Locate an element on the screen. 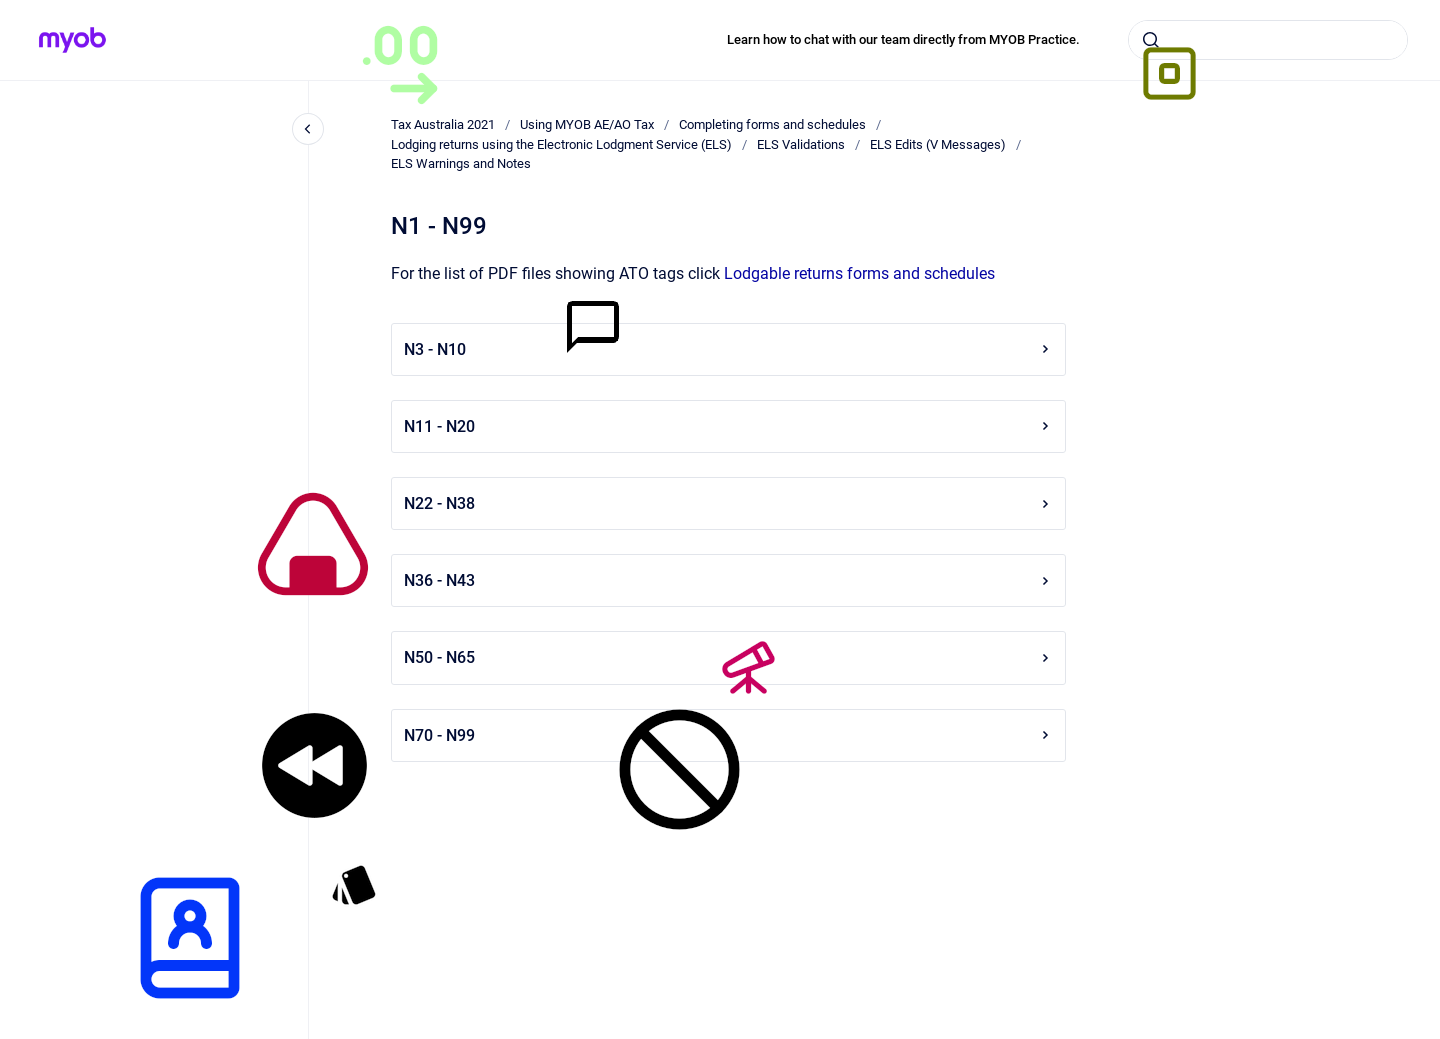 This screenshot has height=1039, width=1440. food or restaurant category indicator is located at coordinates (313, 544).